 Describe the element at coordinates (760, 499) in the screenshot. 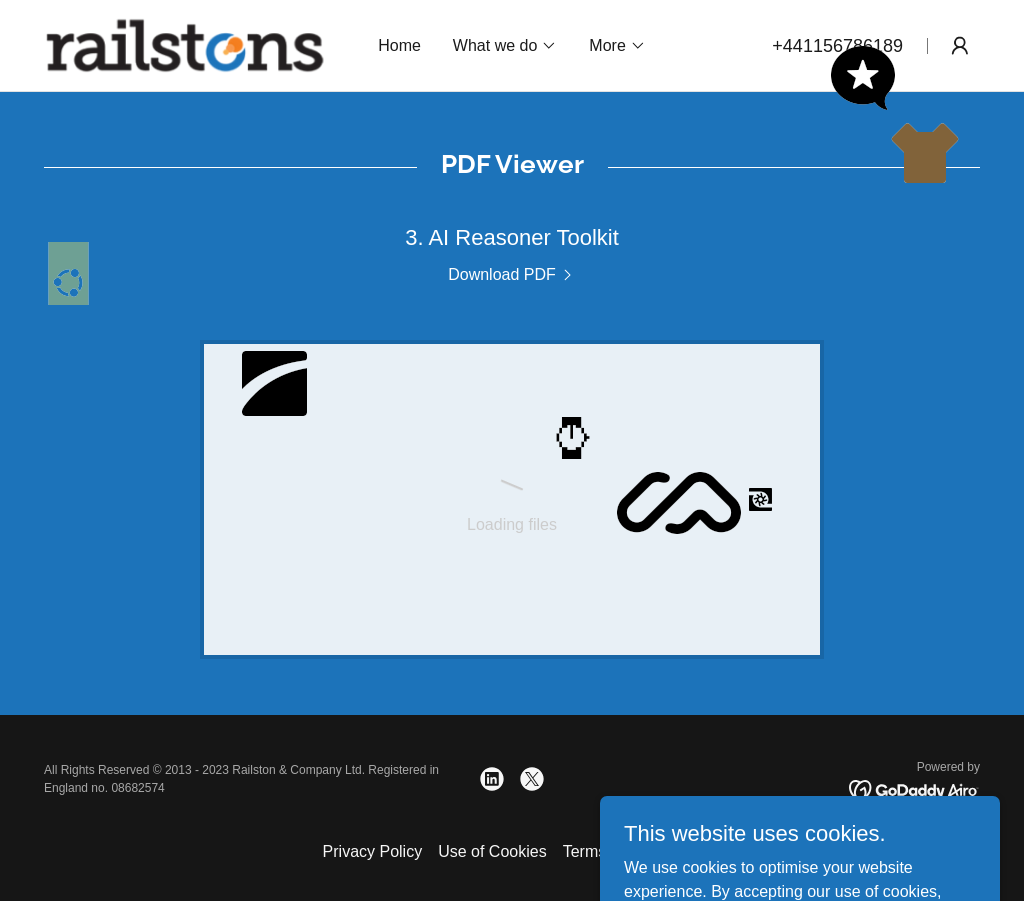

I see `turbo build system logo` at that location.